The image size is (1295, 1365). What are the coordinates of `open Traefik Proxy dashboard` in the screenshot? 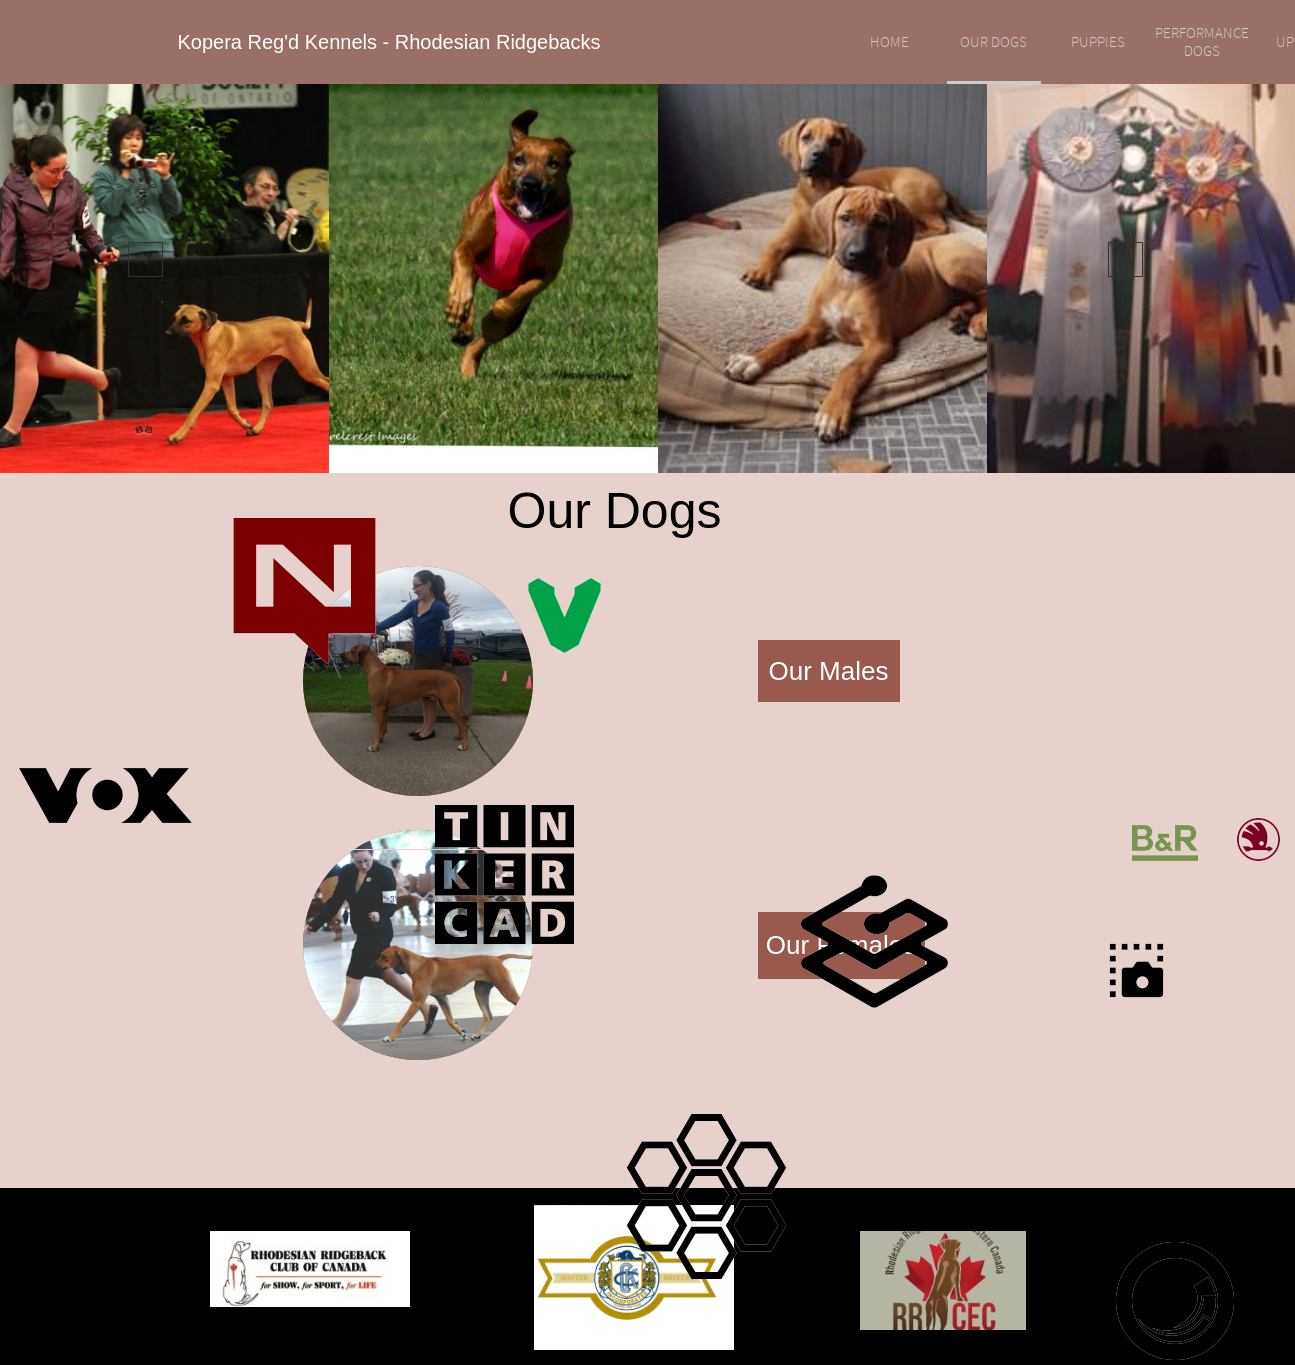 It's located at (874, 941).